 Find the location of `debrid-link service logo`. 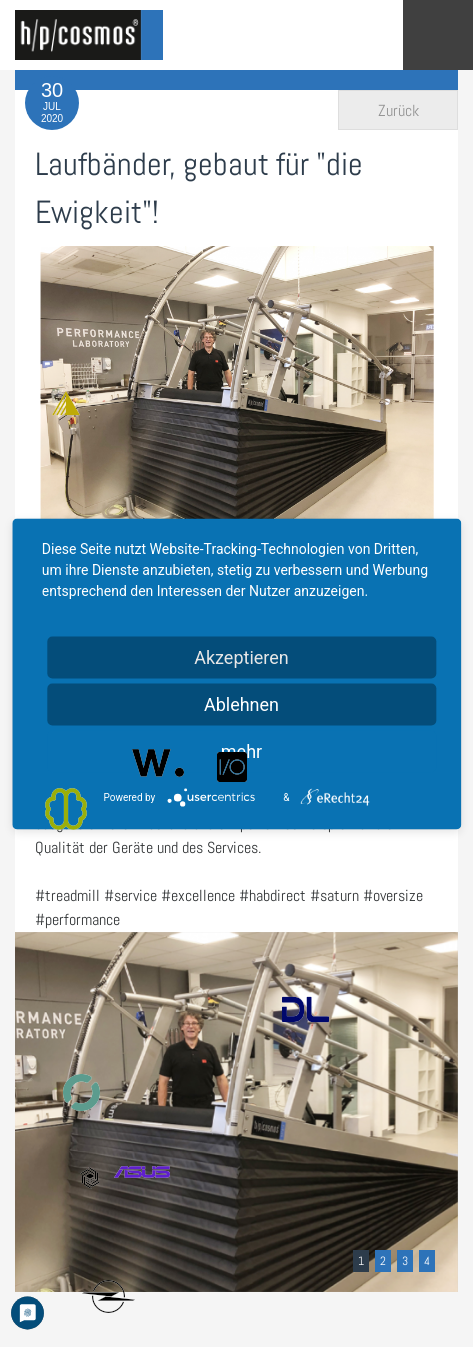

debrid-link service logo is located at coordinates (305, 1009).